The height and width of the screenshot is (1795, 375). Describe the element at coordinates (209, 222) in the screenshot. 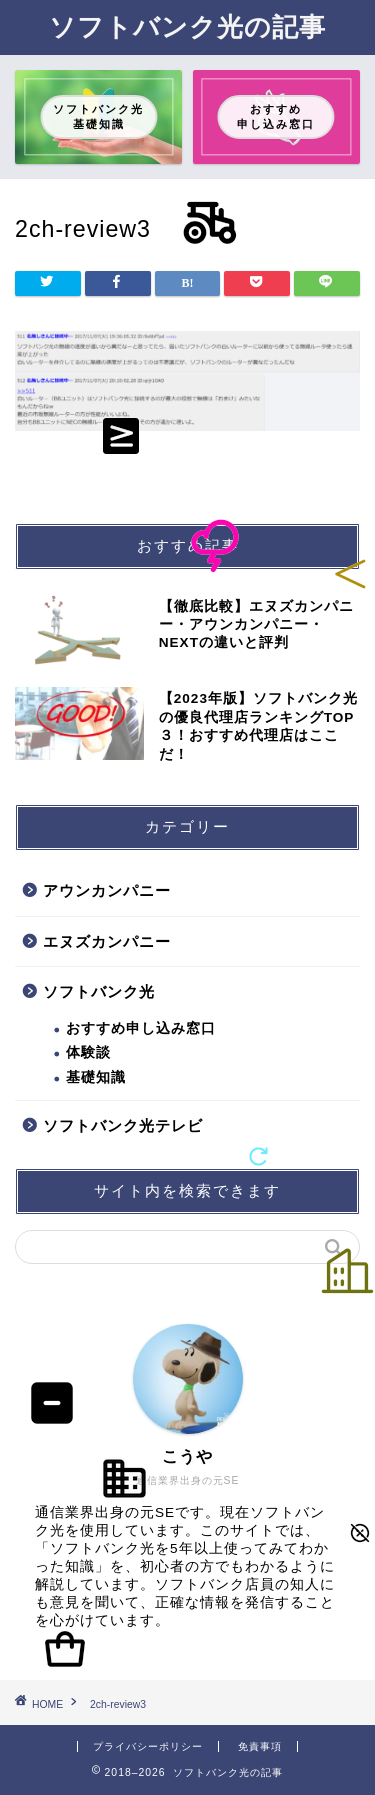

I see `access farming or agricultural features` at that location.